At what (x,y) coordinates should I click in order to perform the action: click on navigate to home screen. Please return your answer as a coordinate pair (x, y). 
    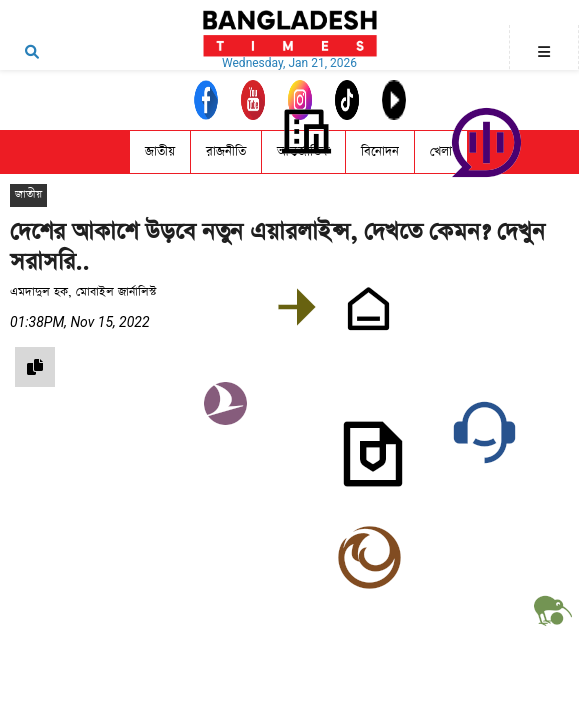
    Looking at the image, I should click on (368, 309).